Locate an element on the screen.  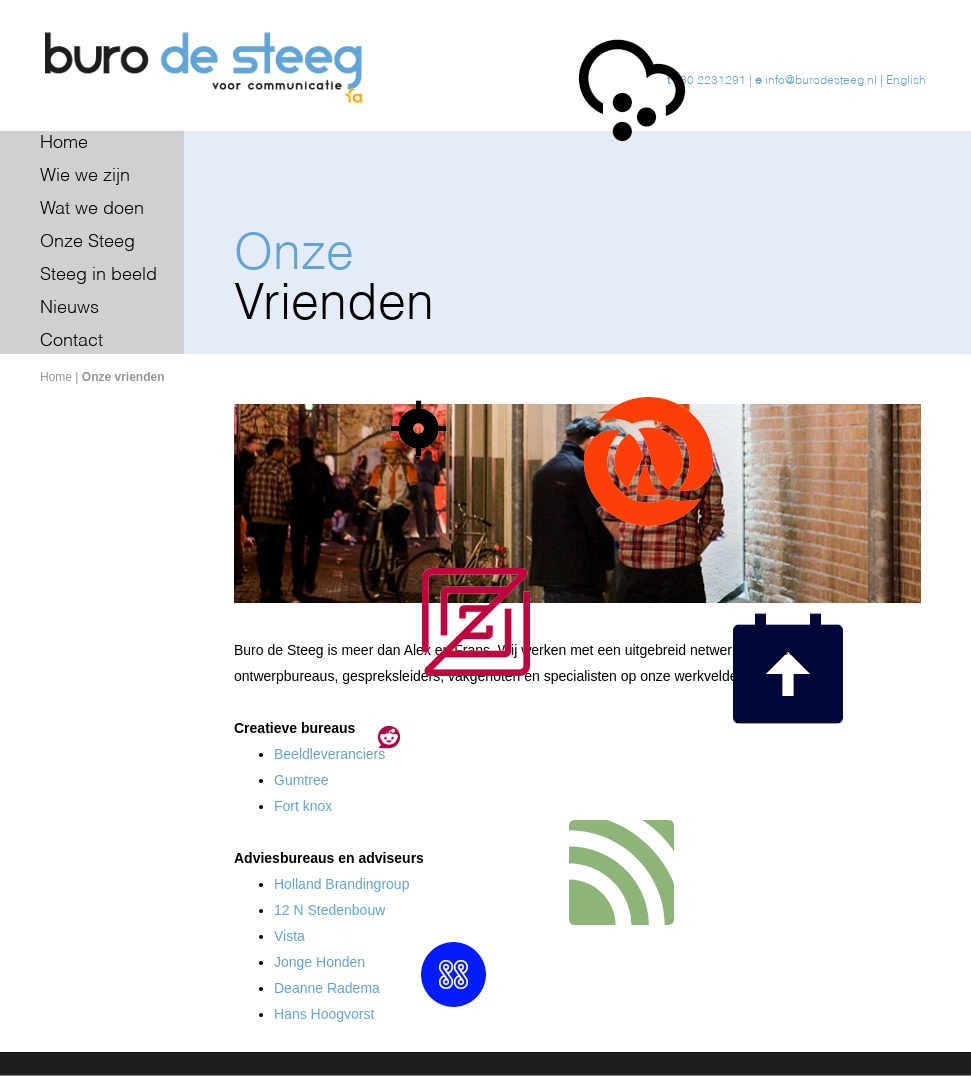
MQTT protocol or messaging service integration is located at coordinates (621, 872).